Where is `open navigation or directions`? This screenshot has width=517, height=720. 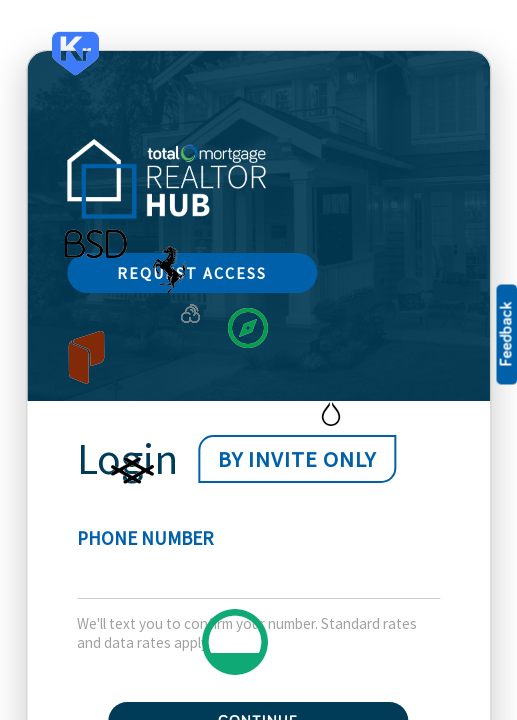
open navigation or directions is located at coordinates (248, 328).